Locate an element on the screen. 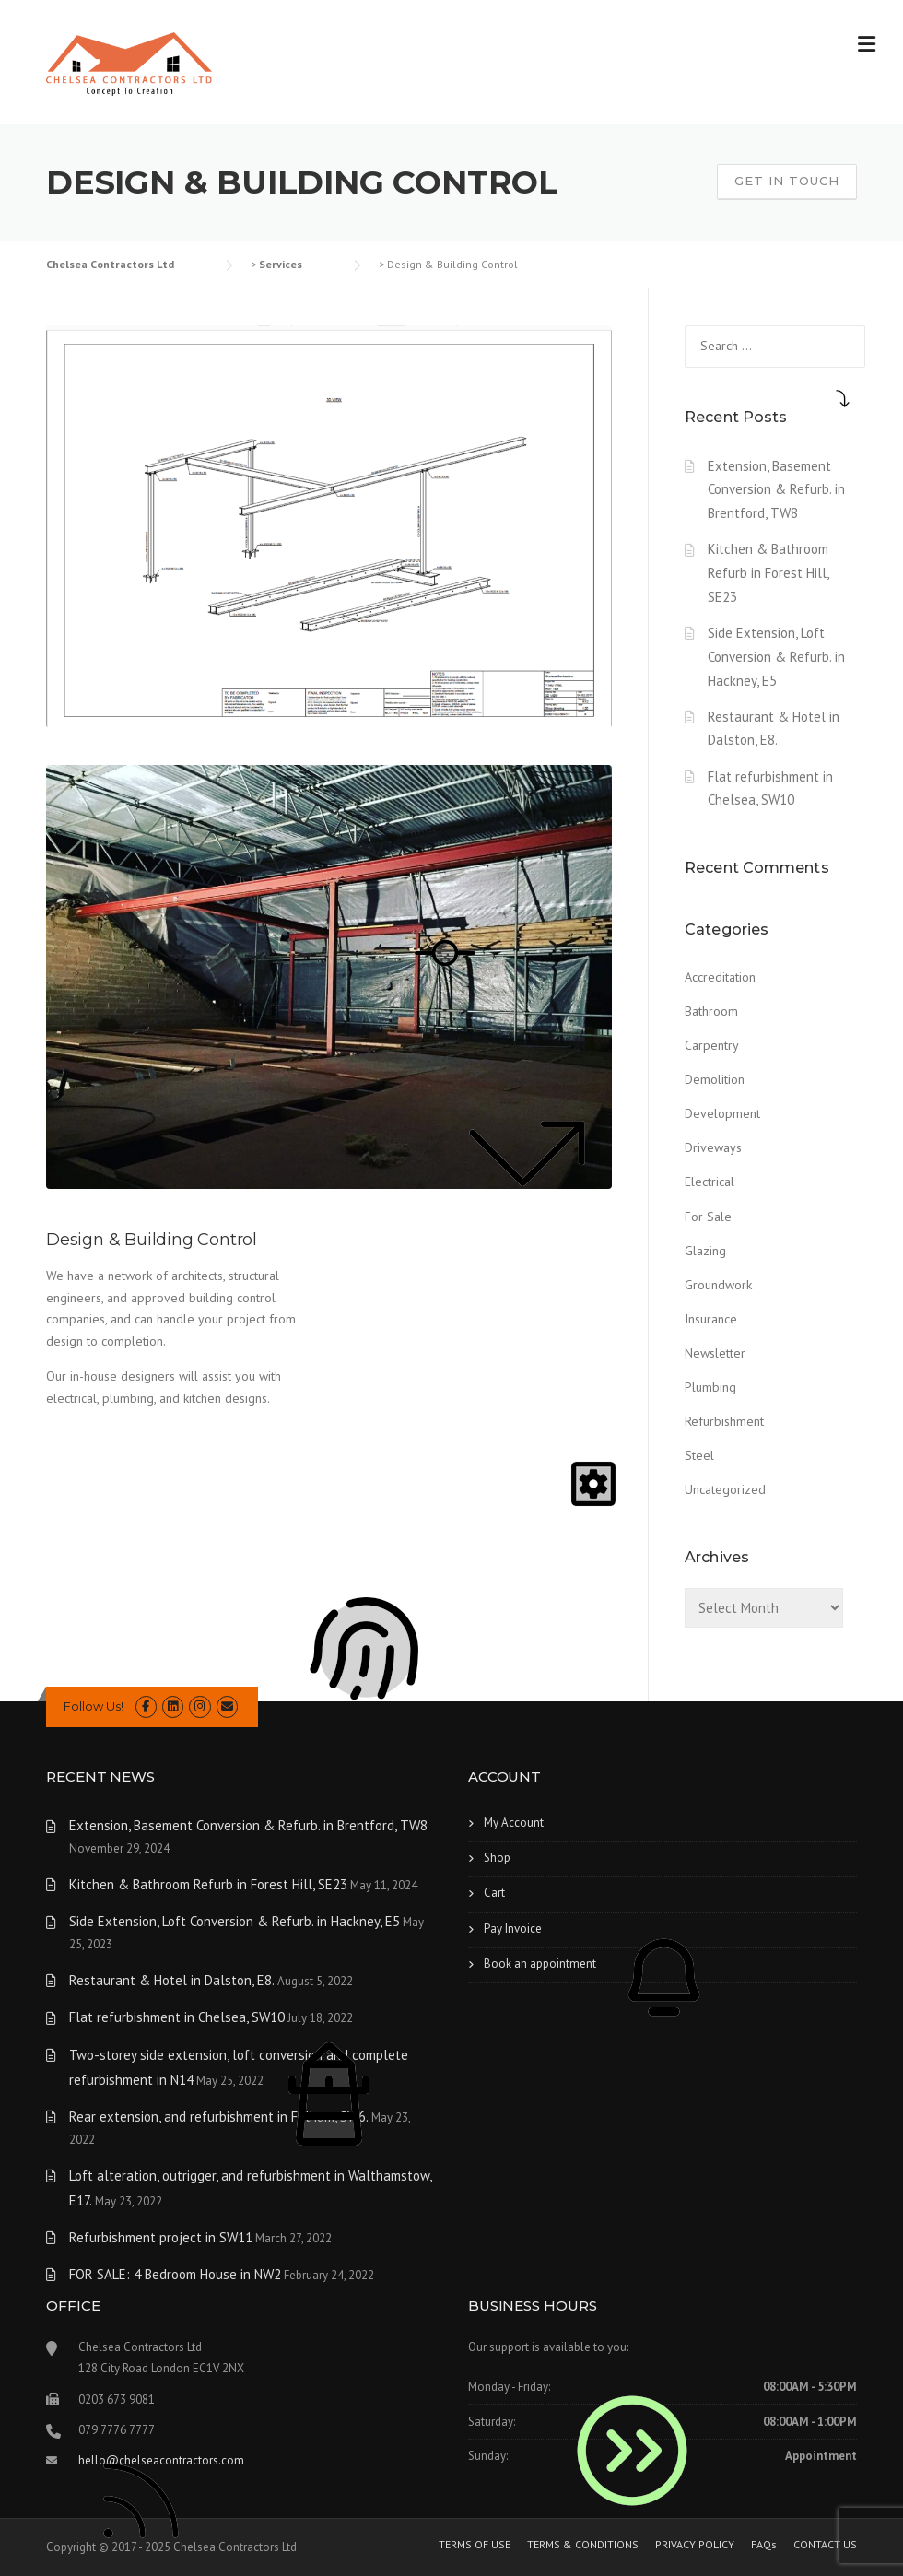 The image size is (903, 2576). redirect or forward content downward is located at coordinates (842, 398).